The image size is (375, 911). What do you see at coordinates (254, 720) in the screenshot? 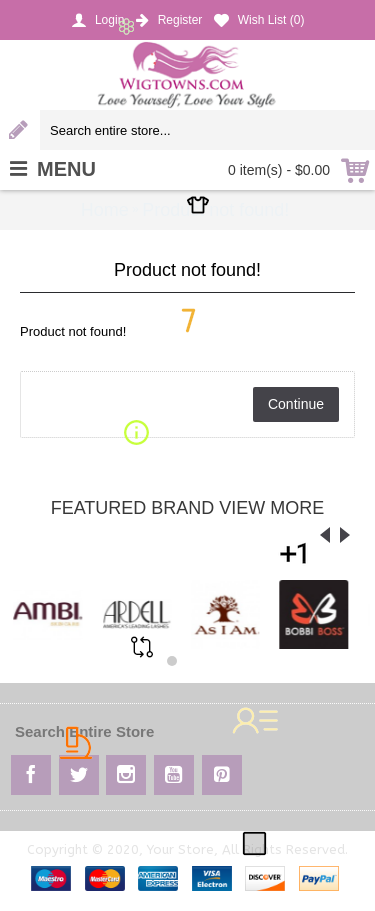
I see `view user directory or contact list` at bounding box center [254, 720].